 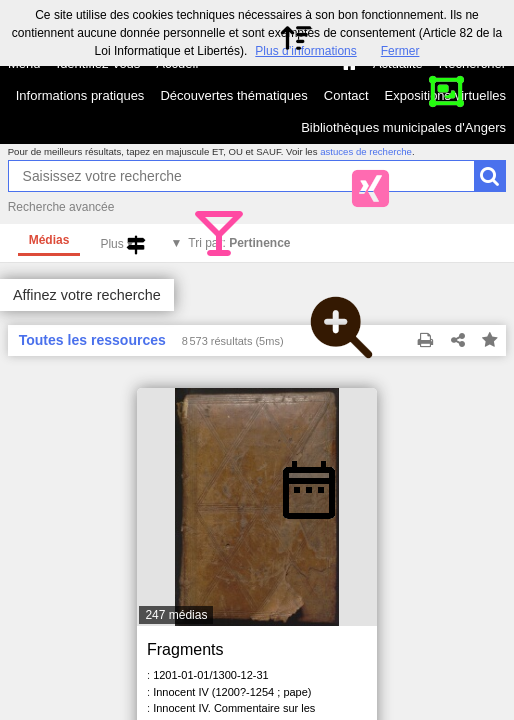 What do you see at coordinates (446, 91) in the screenshot?
I see `group selected objects together` at bounding box center [446, 91].